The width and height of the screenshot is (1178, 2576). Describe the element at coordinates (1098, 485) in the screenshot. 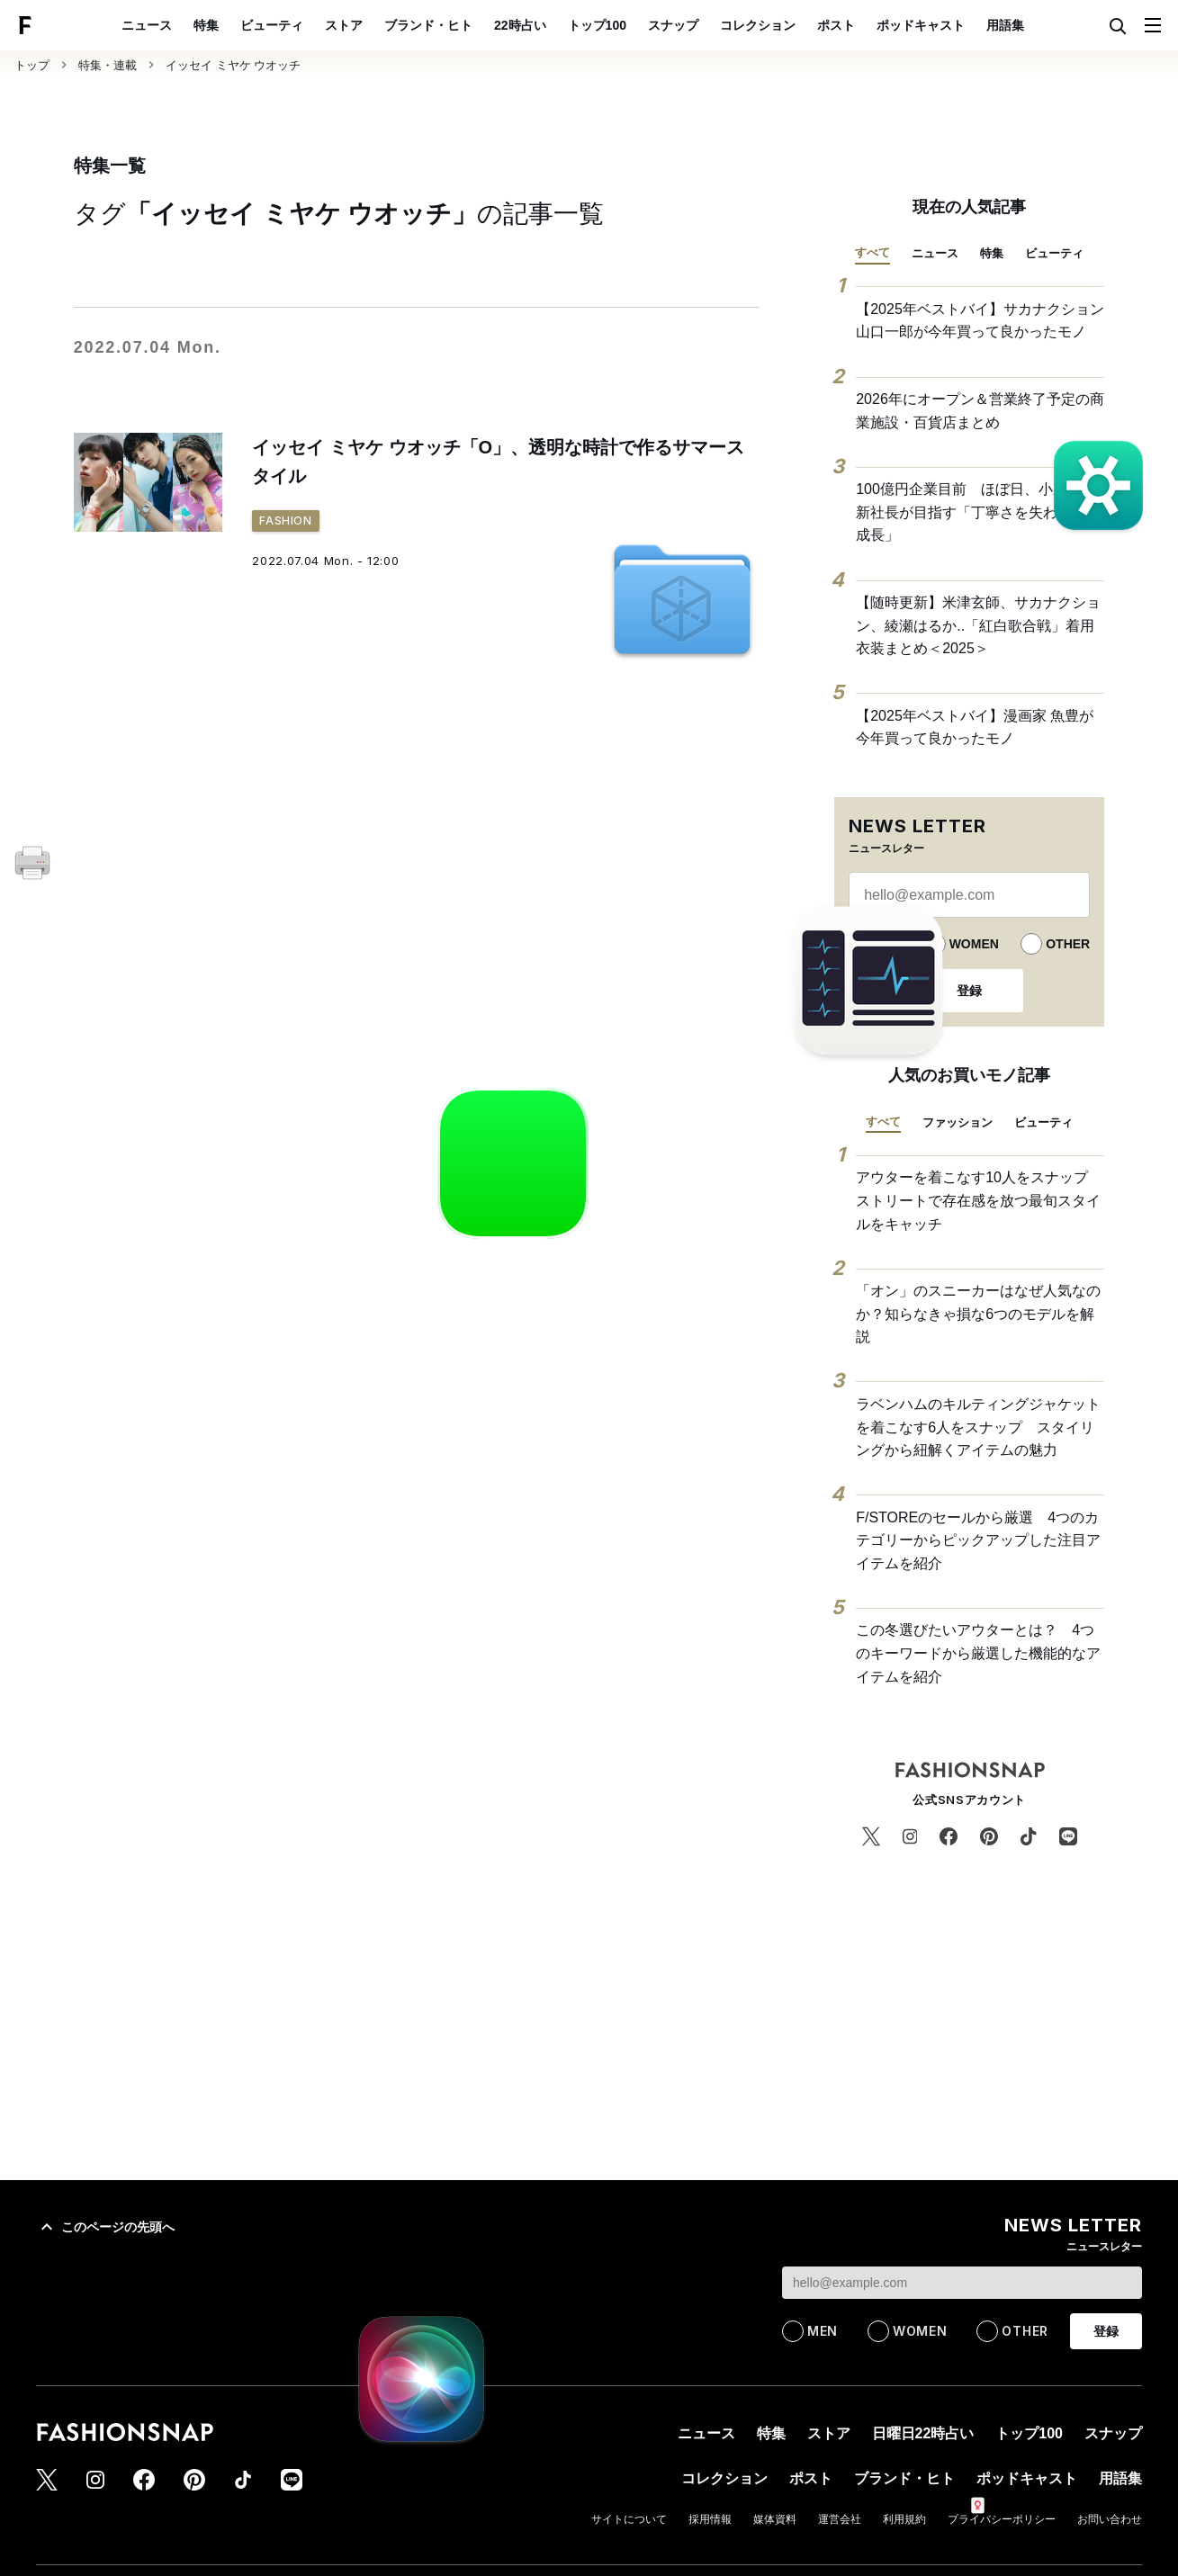

I see `open solaar app for managing logitech wireless devices` at that location.